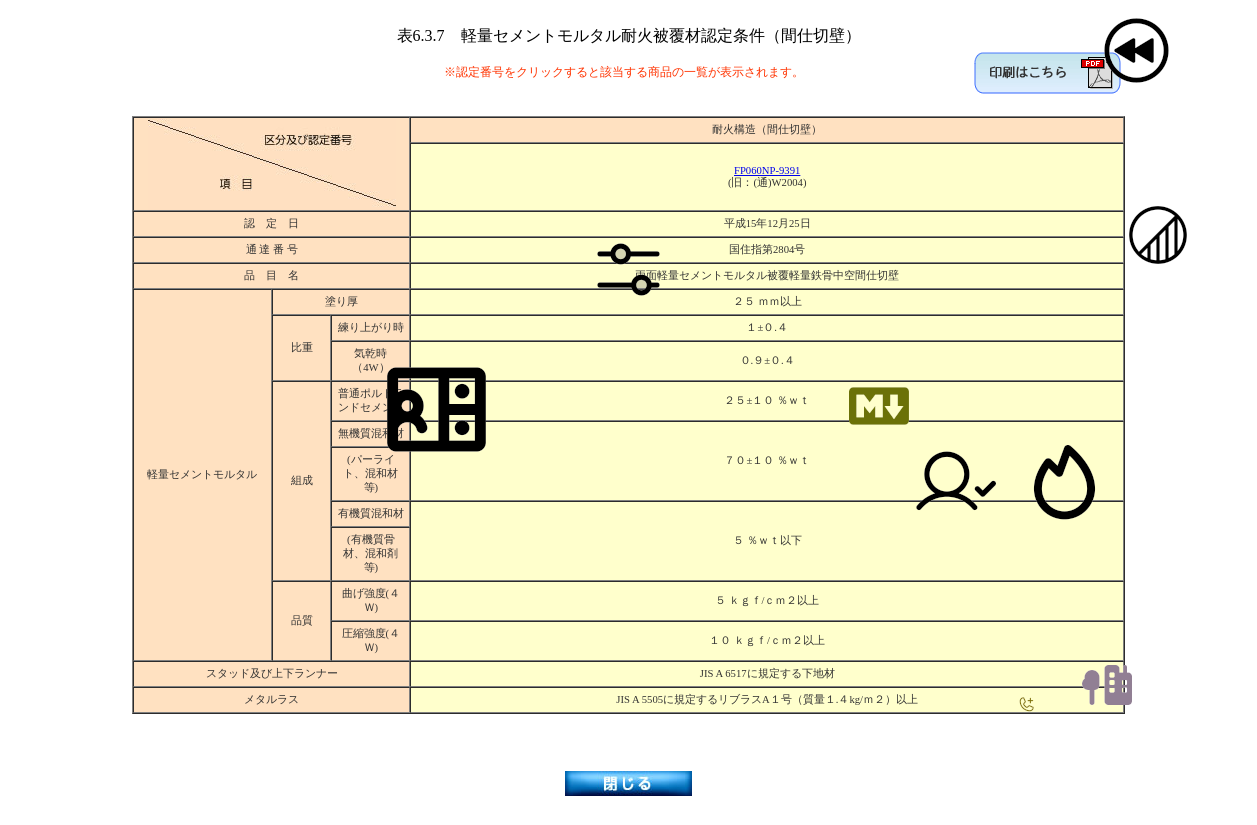 The width and height of the screenshot is (1257, 825). I want to click on rewind or skip to previous track, so click(1136, 50).